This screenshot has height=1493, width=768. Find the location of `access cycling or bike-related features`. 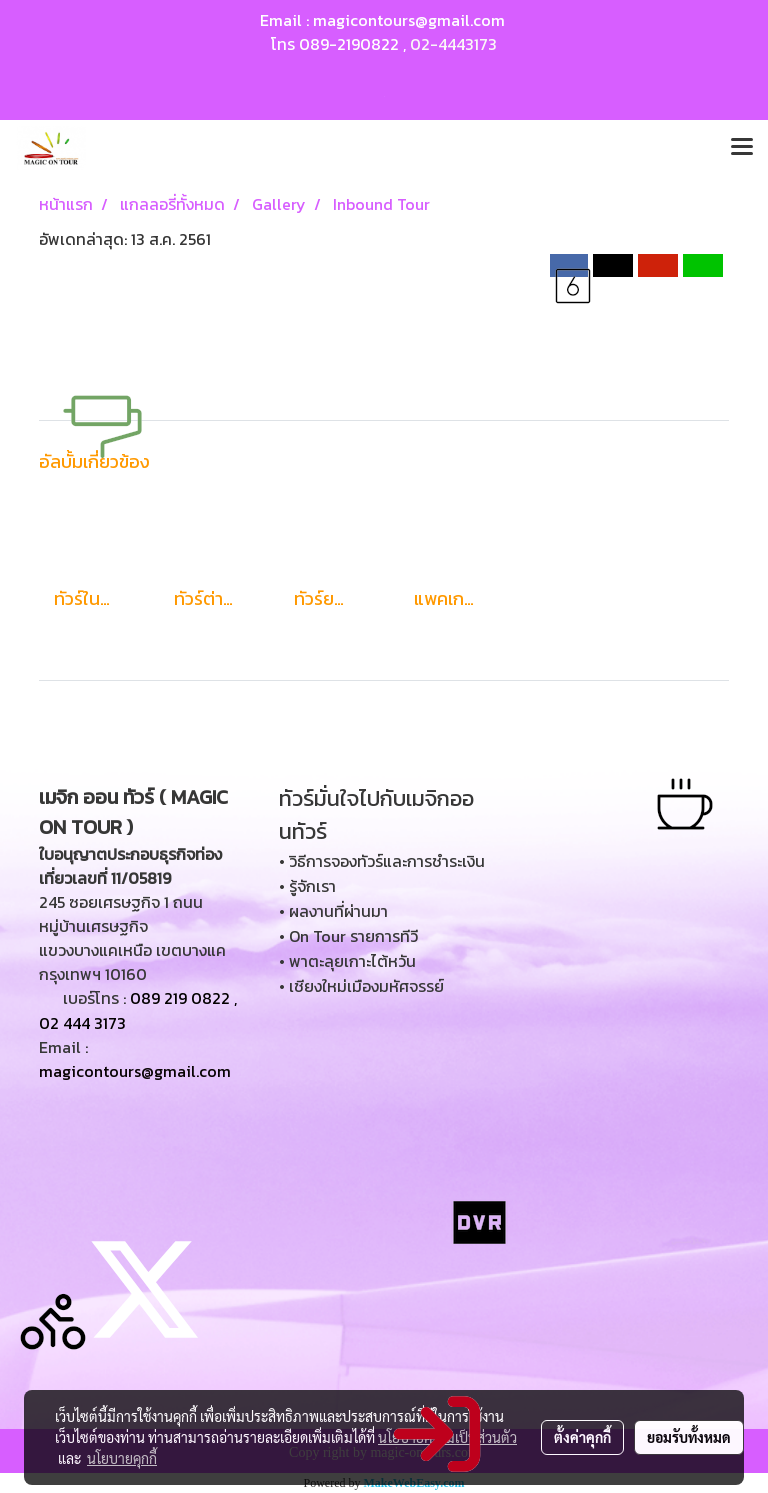

access cycling or bike-related features is located at coordinates (53, 1324).